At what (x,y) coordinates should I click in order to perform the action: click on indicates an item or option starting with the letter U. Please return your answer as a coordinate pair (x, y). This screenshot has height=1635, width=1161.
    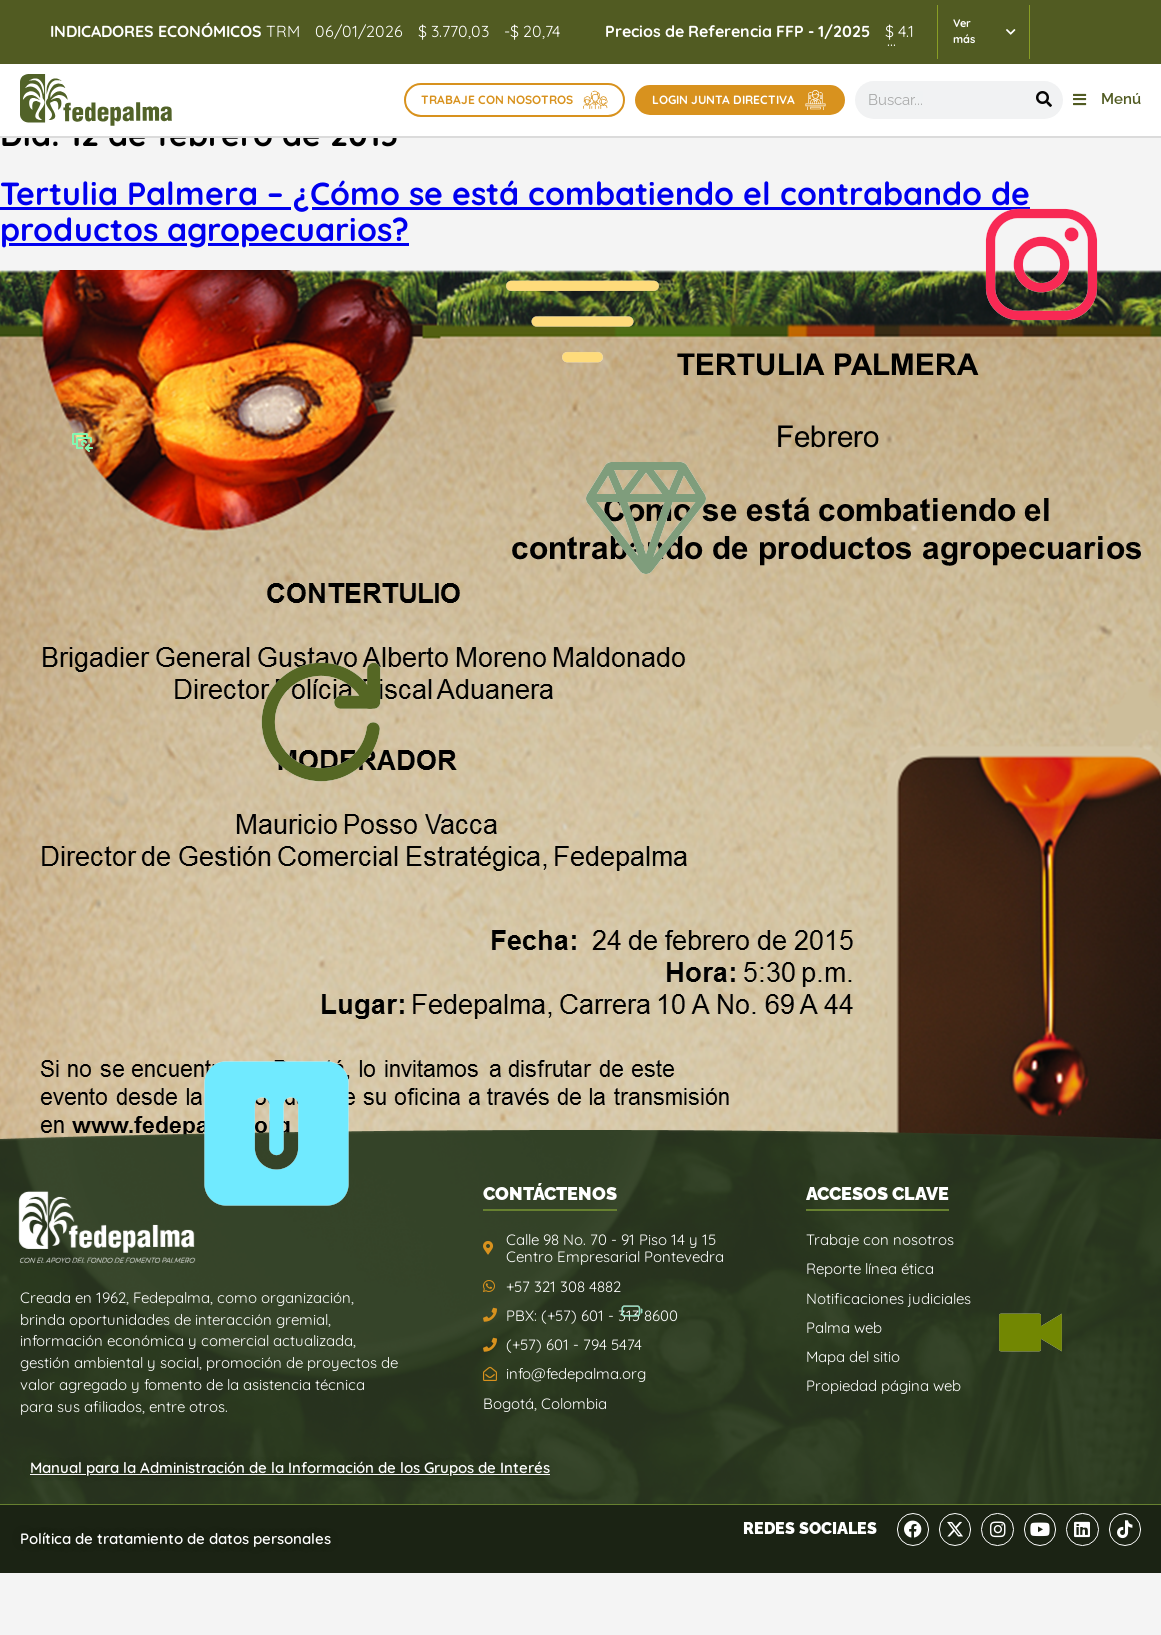
    Looking at the image, I should click on (276, 1133).